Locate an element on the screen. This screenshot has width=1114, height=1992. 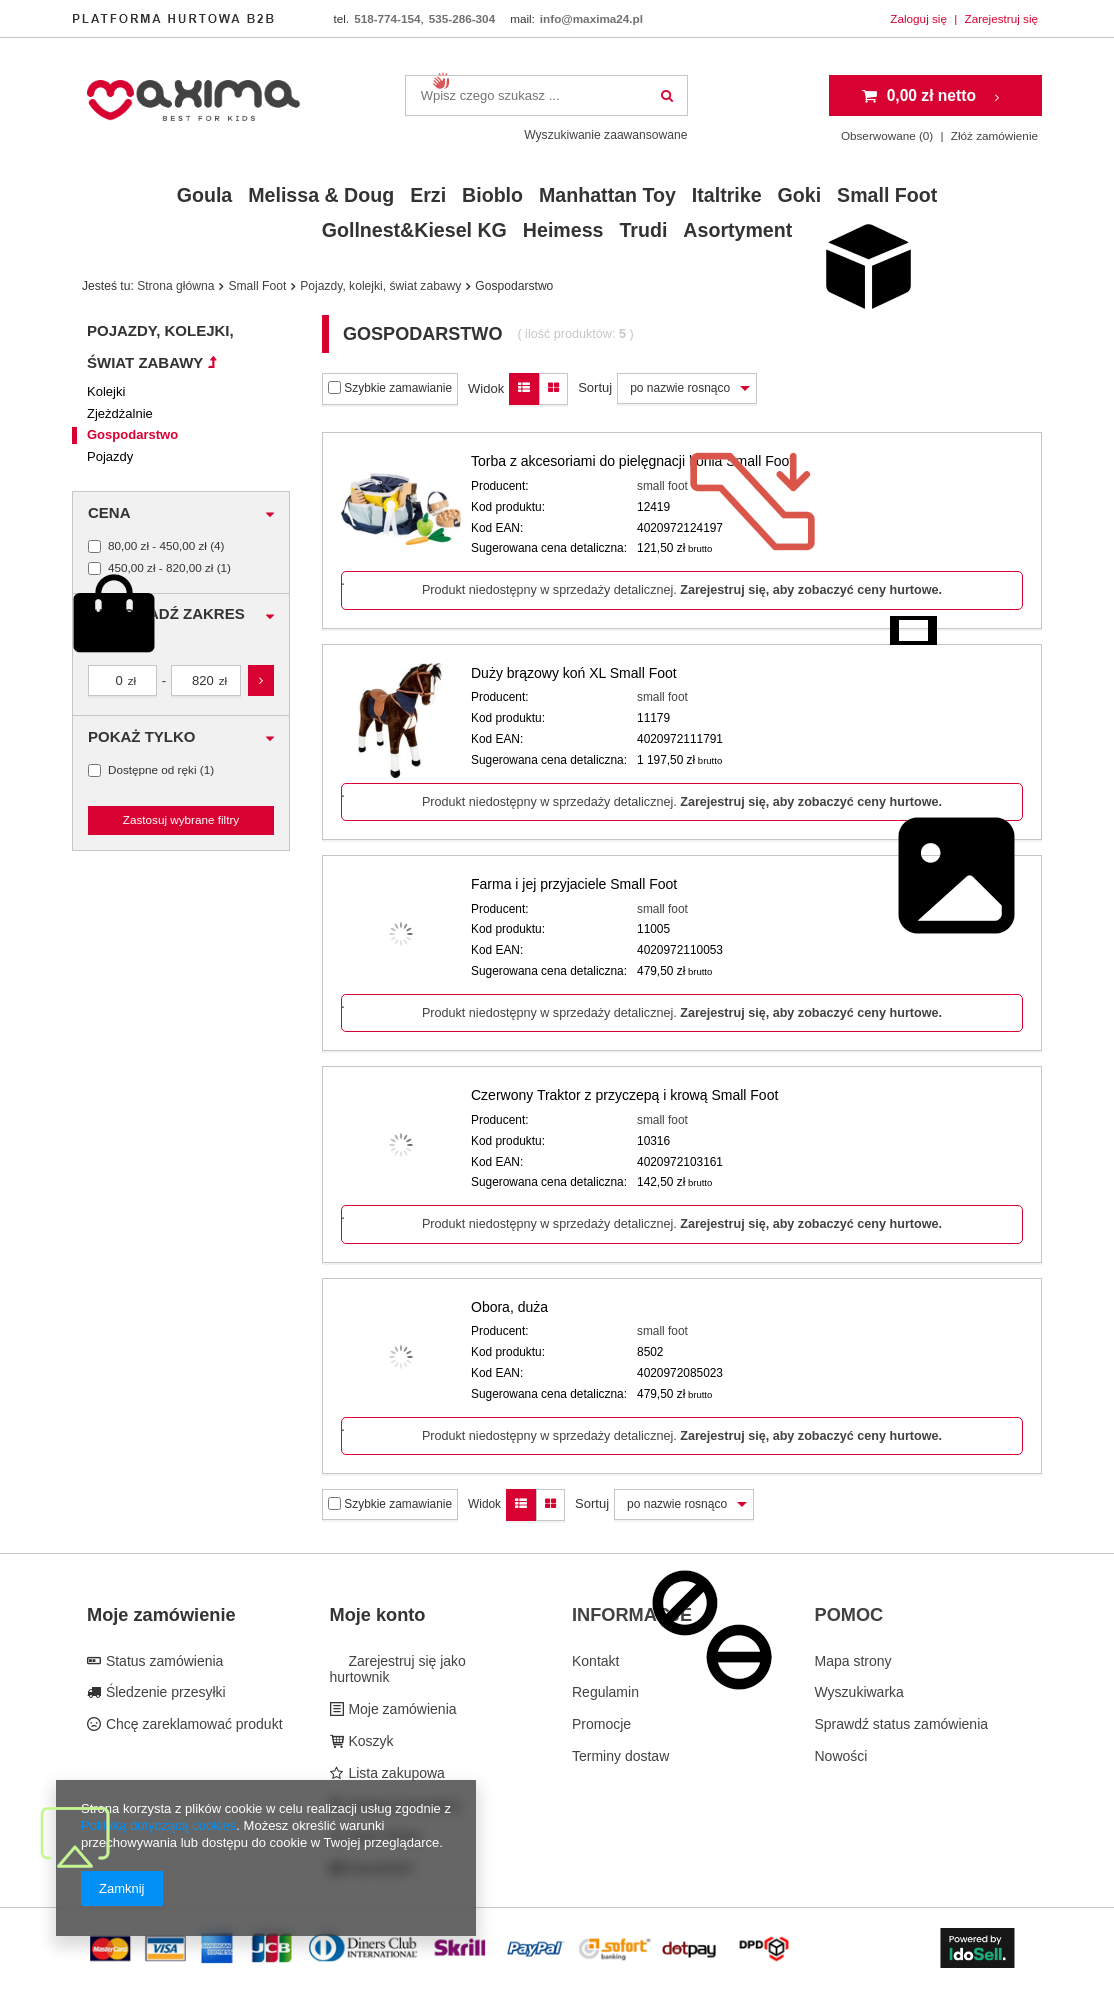
view image or photo is located at coordinates (956, 875).